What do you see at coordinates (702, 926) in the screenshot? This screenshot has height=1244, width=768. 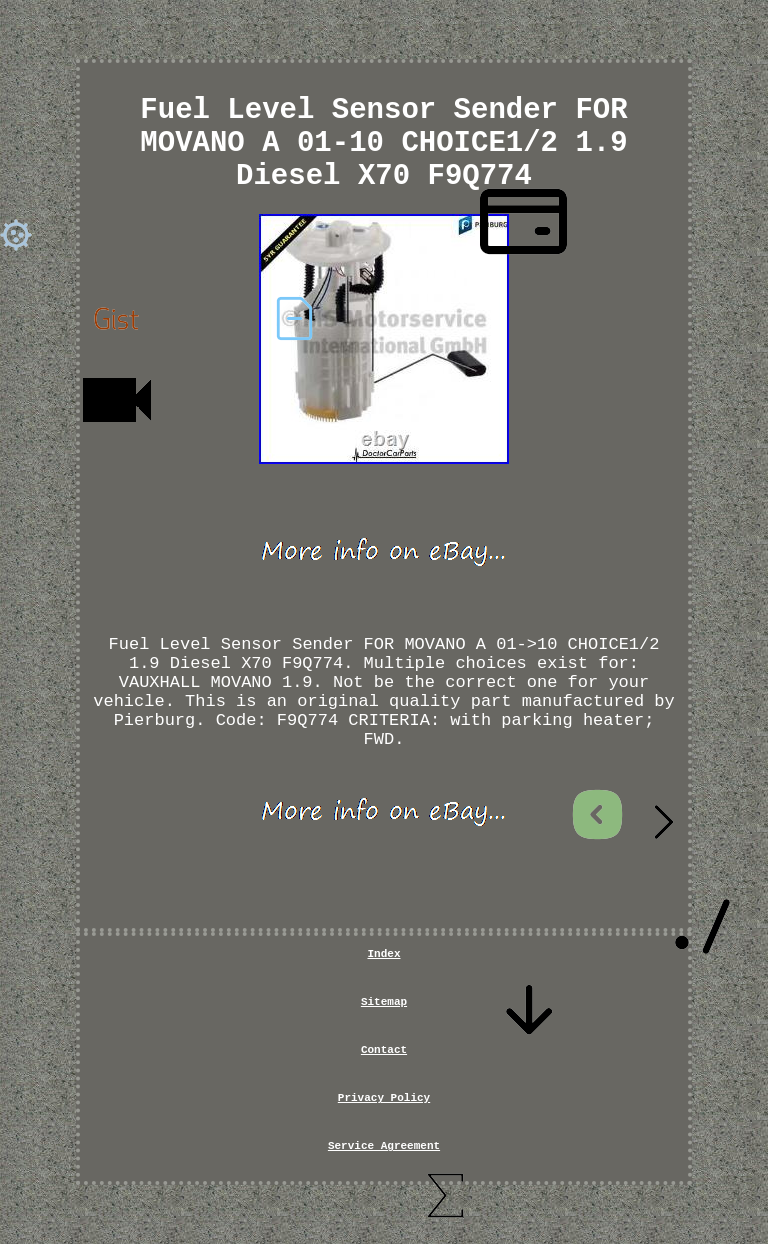 I see `indicates a relative file path reference` at bounding box center [702, 926].